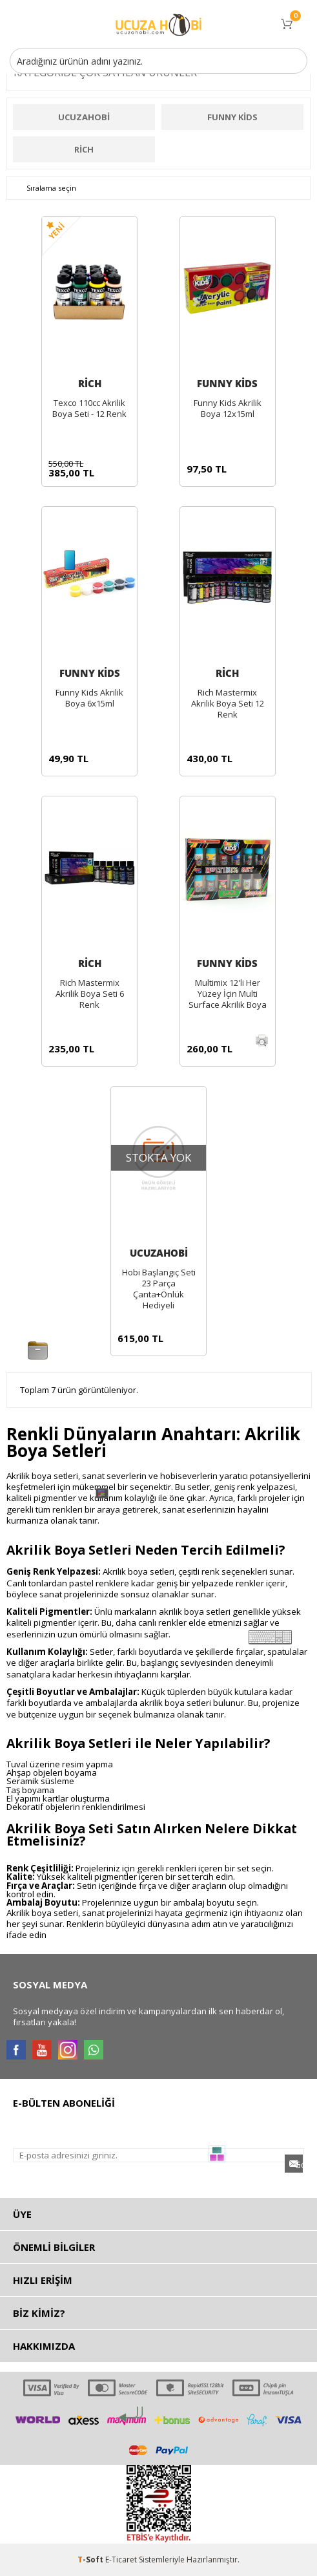 The image size is (317, 2576). Describe the element at coordinates (261, 1040) in the screenshot. I see `preview document before printing` at that location.